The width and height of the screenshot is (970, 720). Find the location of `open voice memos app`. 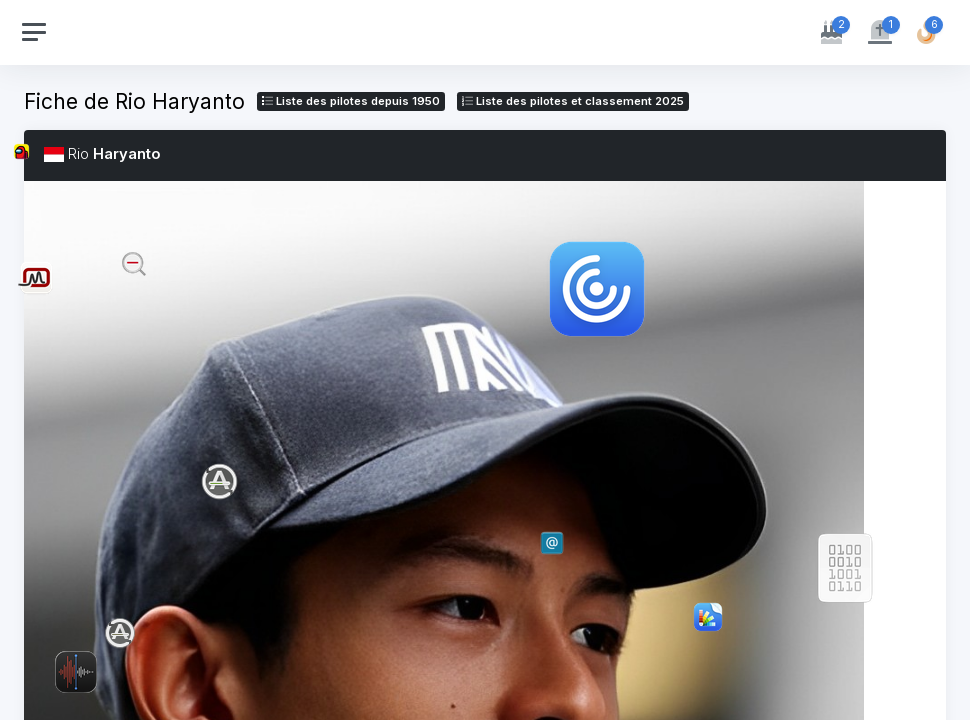

open voice memos app is located at coordinates (76, 672).